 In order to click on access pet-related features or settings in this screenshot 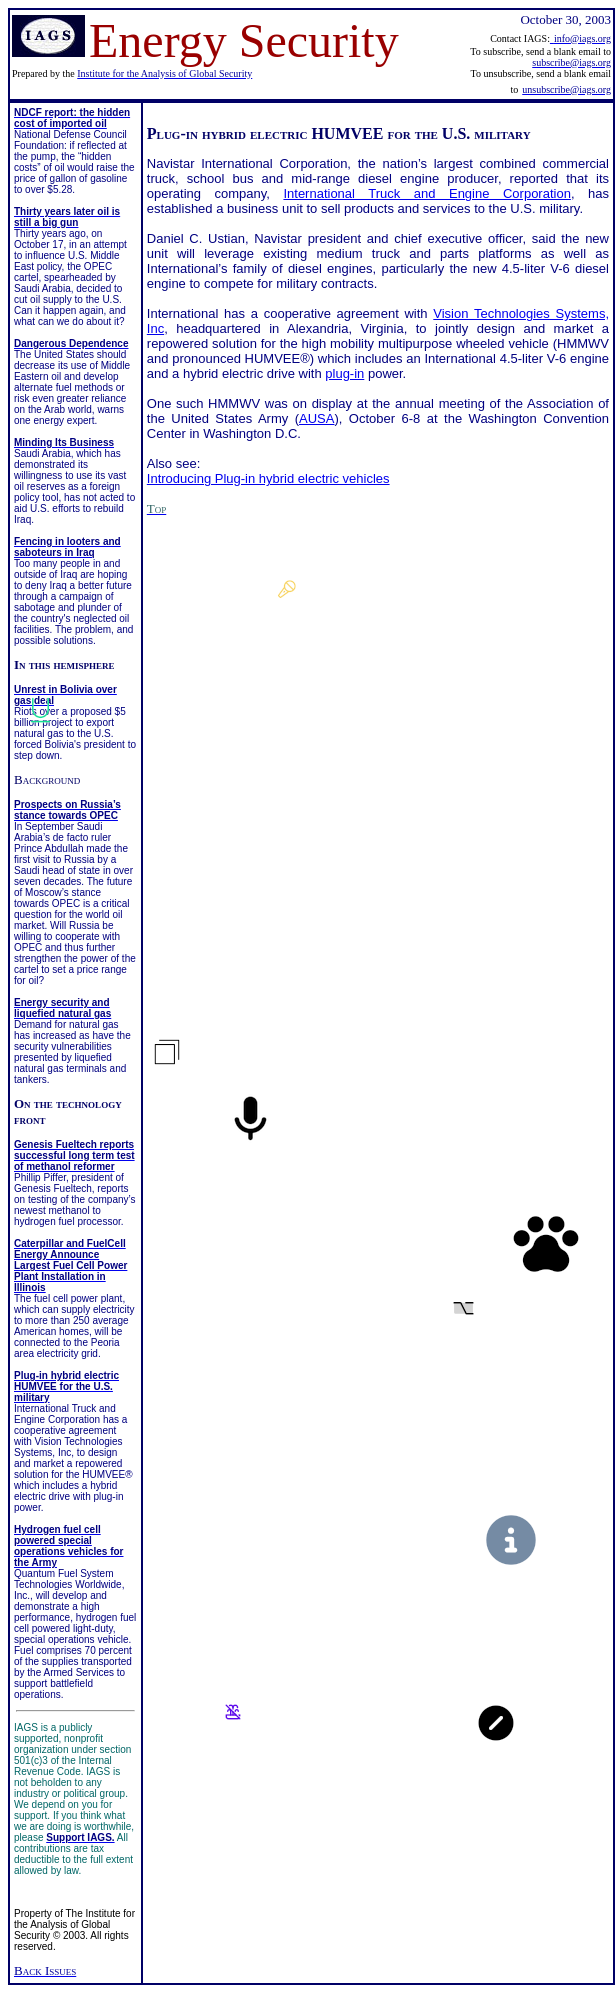, I will do `click(546, 1244)`.